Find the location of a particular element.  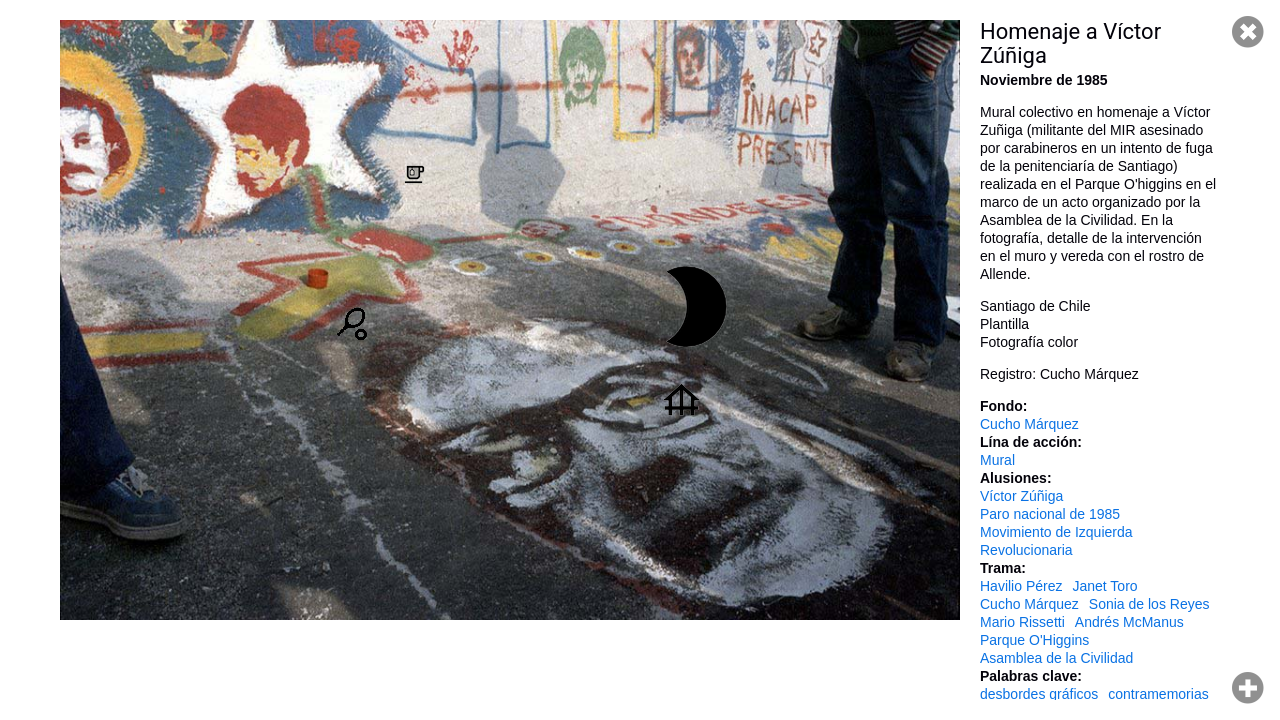

access food and beverage emoji category is located at coordinates (414, 174).